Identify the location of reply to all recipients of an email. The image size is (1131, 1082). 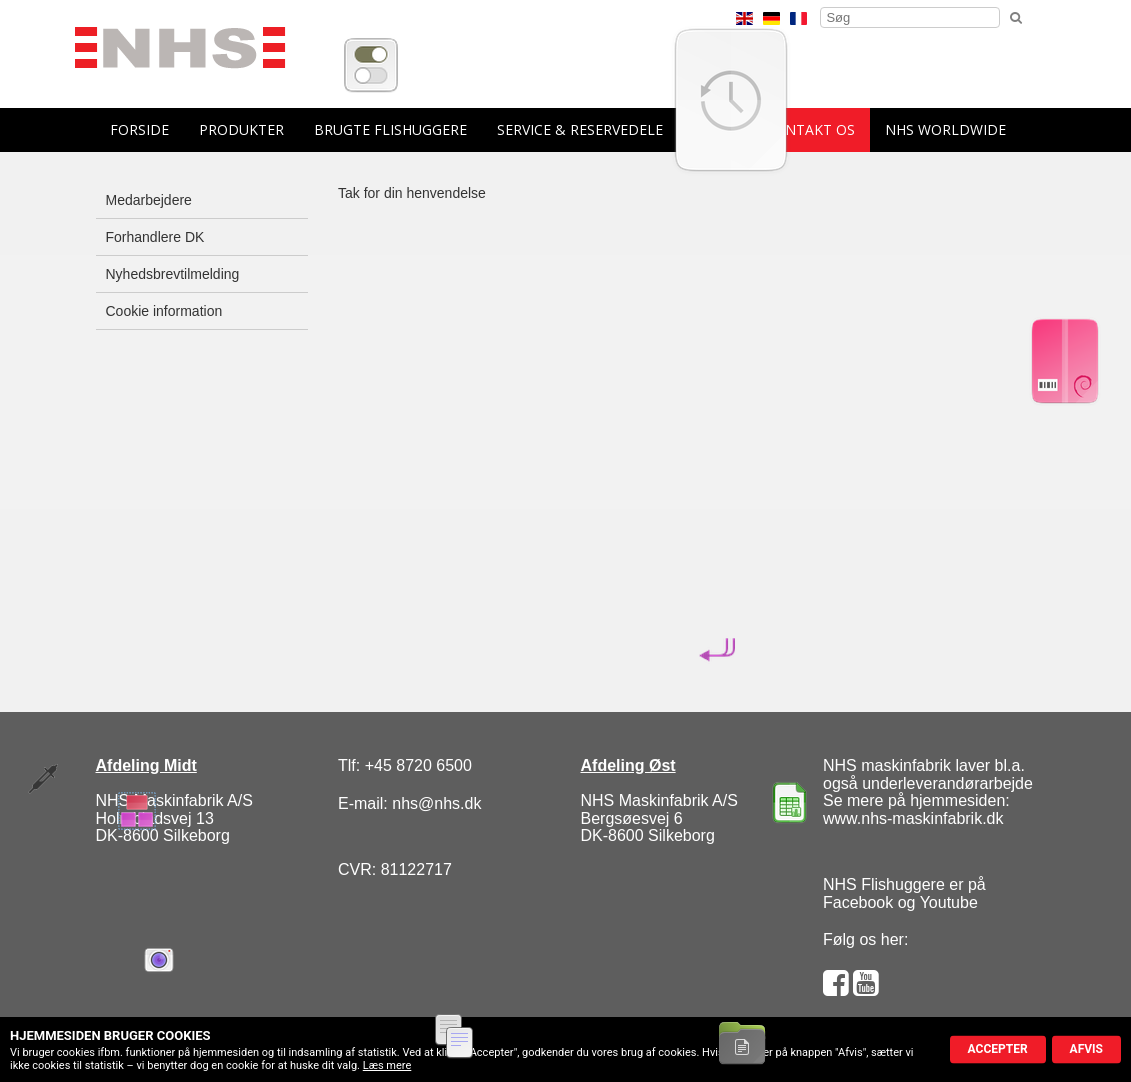
(716, 647).